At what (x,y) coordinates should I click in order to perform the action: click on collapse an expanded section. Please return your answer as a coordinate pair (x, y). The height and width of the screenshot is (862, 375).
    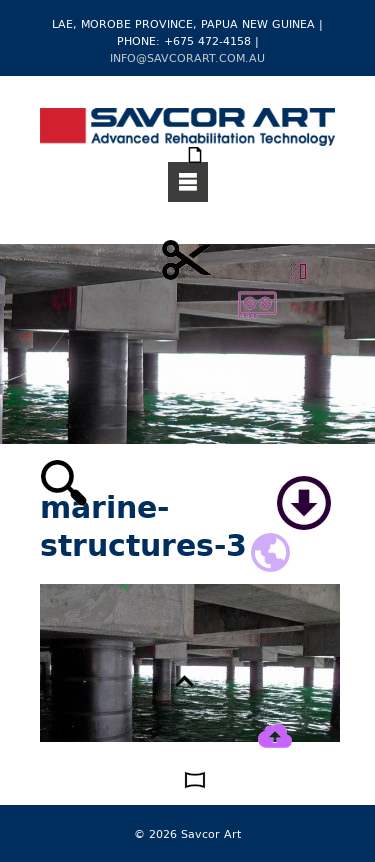
    Looking at the image, I should click on (184, 681).